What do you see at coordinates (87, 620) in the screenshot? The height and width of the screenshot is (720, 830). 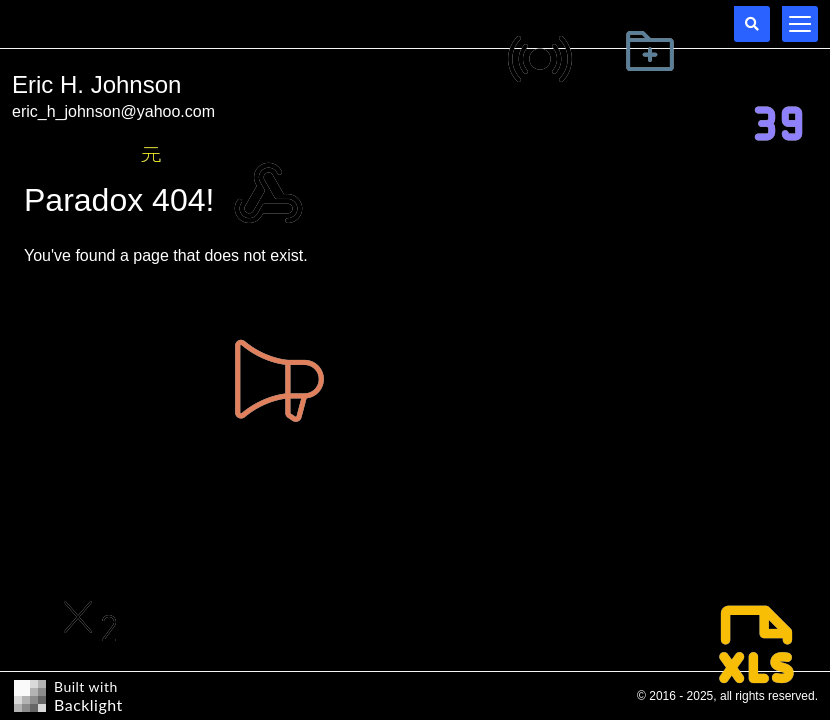 I see `format text as subscript` at bounding box center [87, 620].